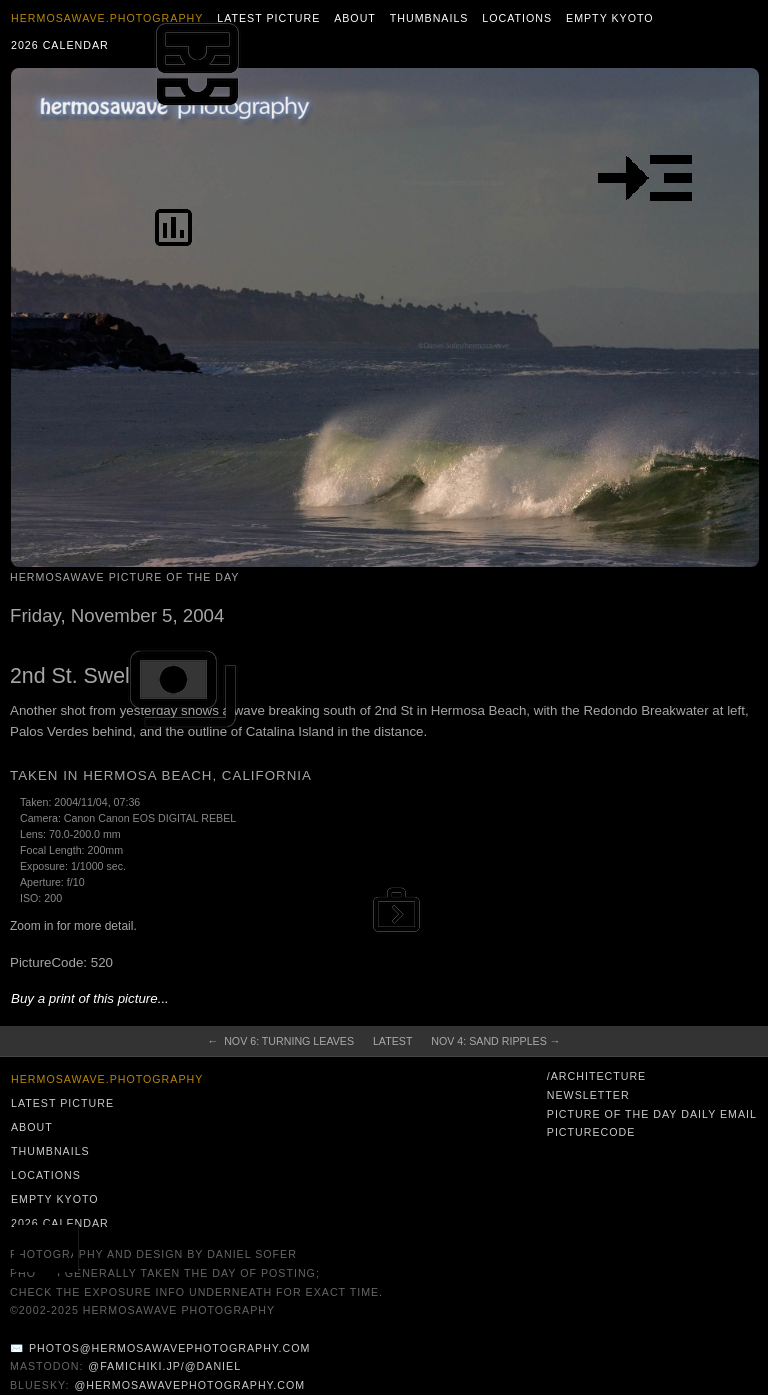  What do you see at coordinates (645, 178) in the screenshot?
I see `expand to read more content` at bounding box center [645, 178].